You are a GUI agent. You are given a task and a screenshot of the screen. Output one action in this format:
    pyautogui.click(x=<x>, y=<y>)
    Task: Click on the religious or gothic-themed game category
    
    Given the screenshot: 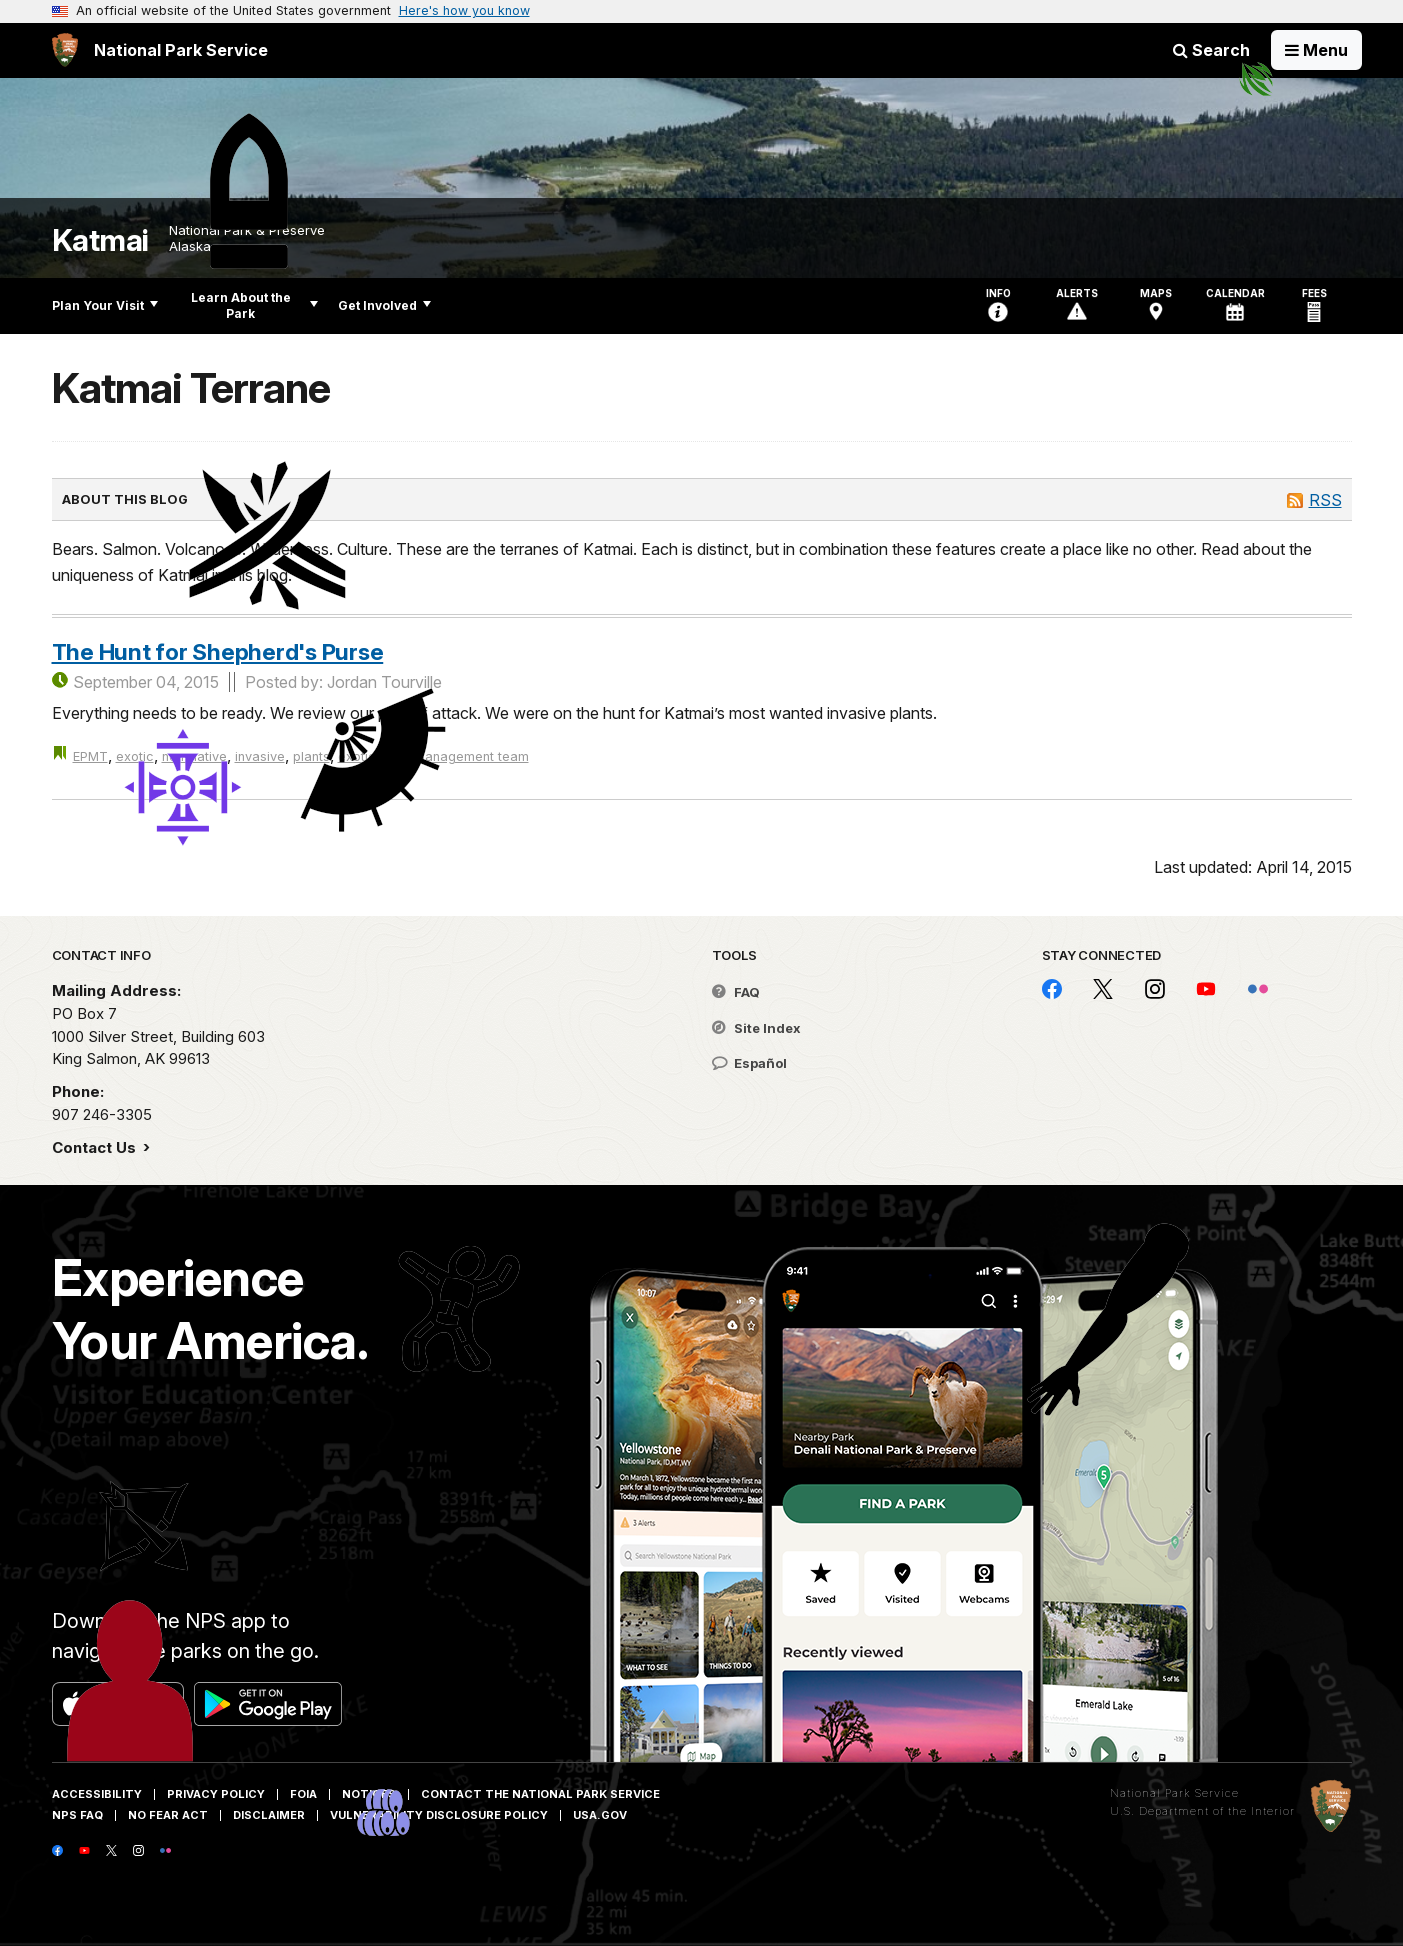 What is the action you would take?
    pyautogui.click(x=182, y=787)
    